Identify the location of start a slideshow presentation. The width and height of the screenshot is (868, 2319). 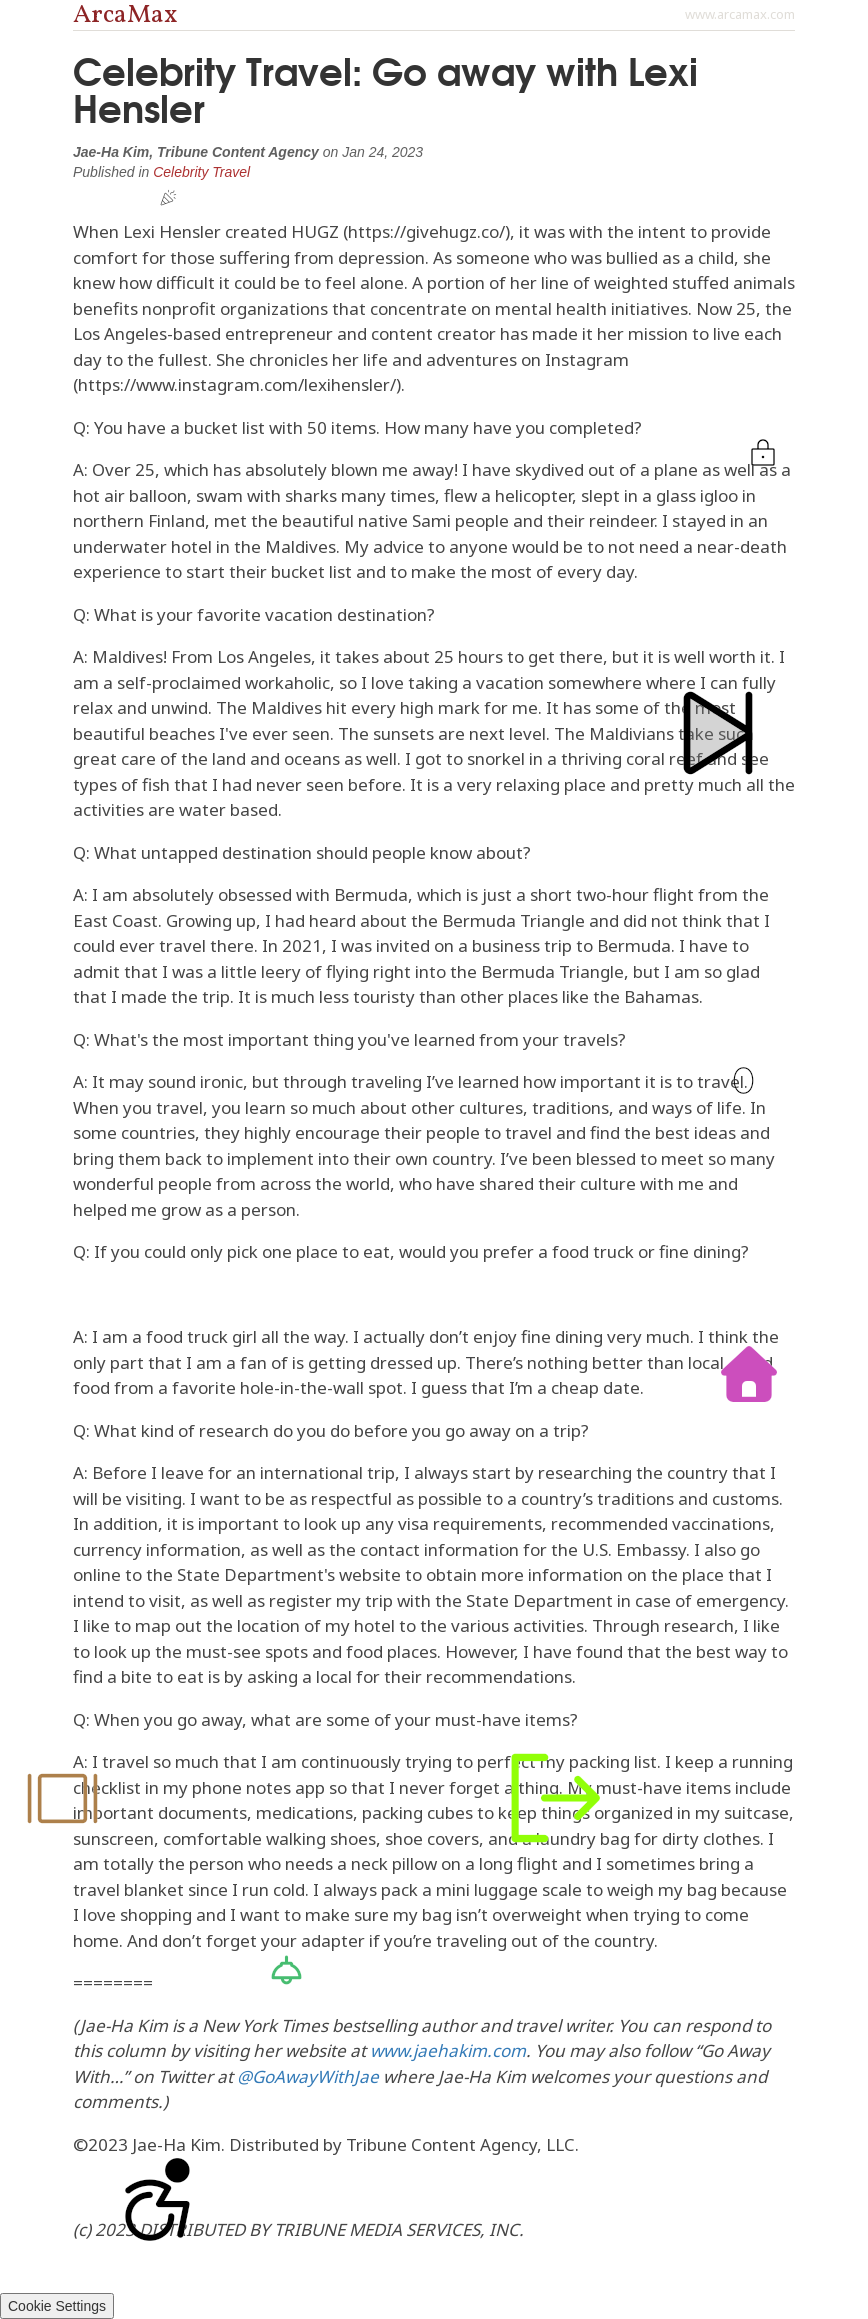
(62, 1798).